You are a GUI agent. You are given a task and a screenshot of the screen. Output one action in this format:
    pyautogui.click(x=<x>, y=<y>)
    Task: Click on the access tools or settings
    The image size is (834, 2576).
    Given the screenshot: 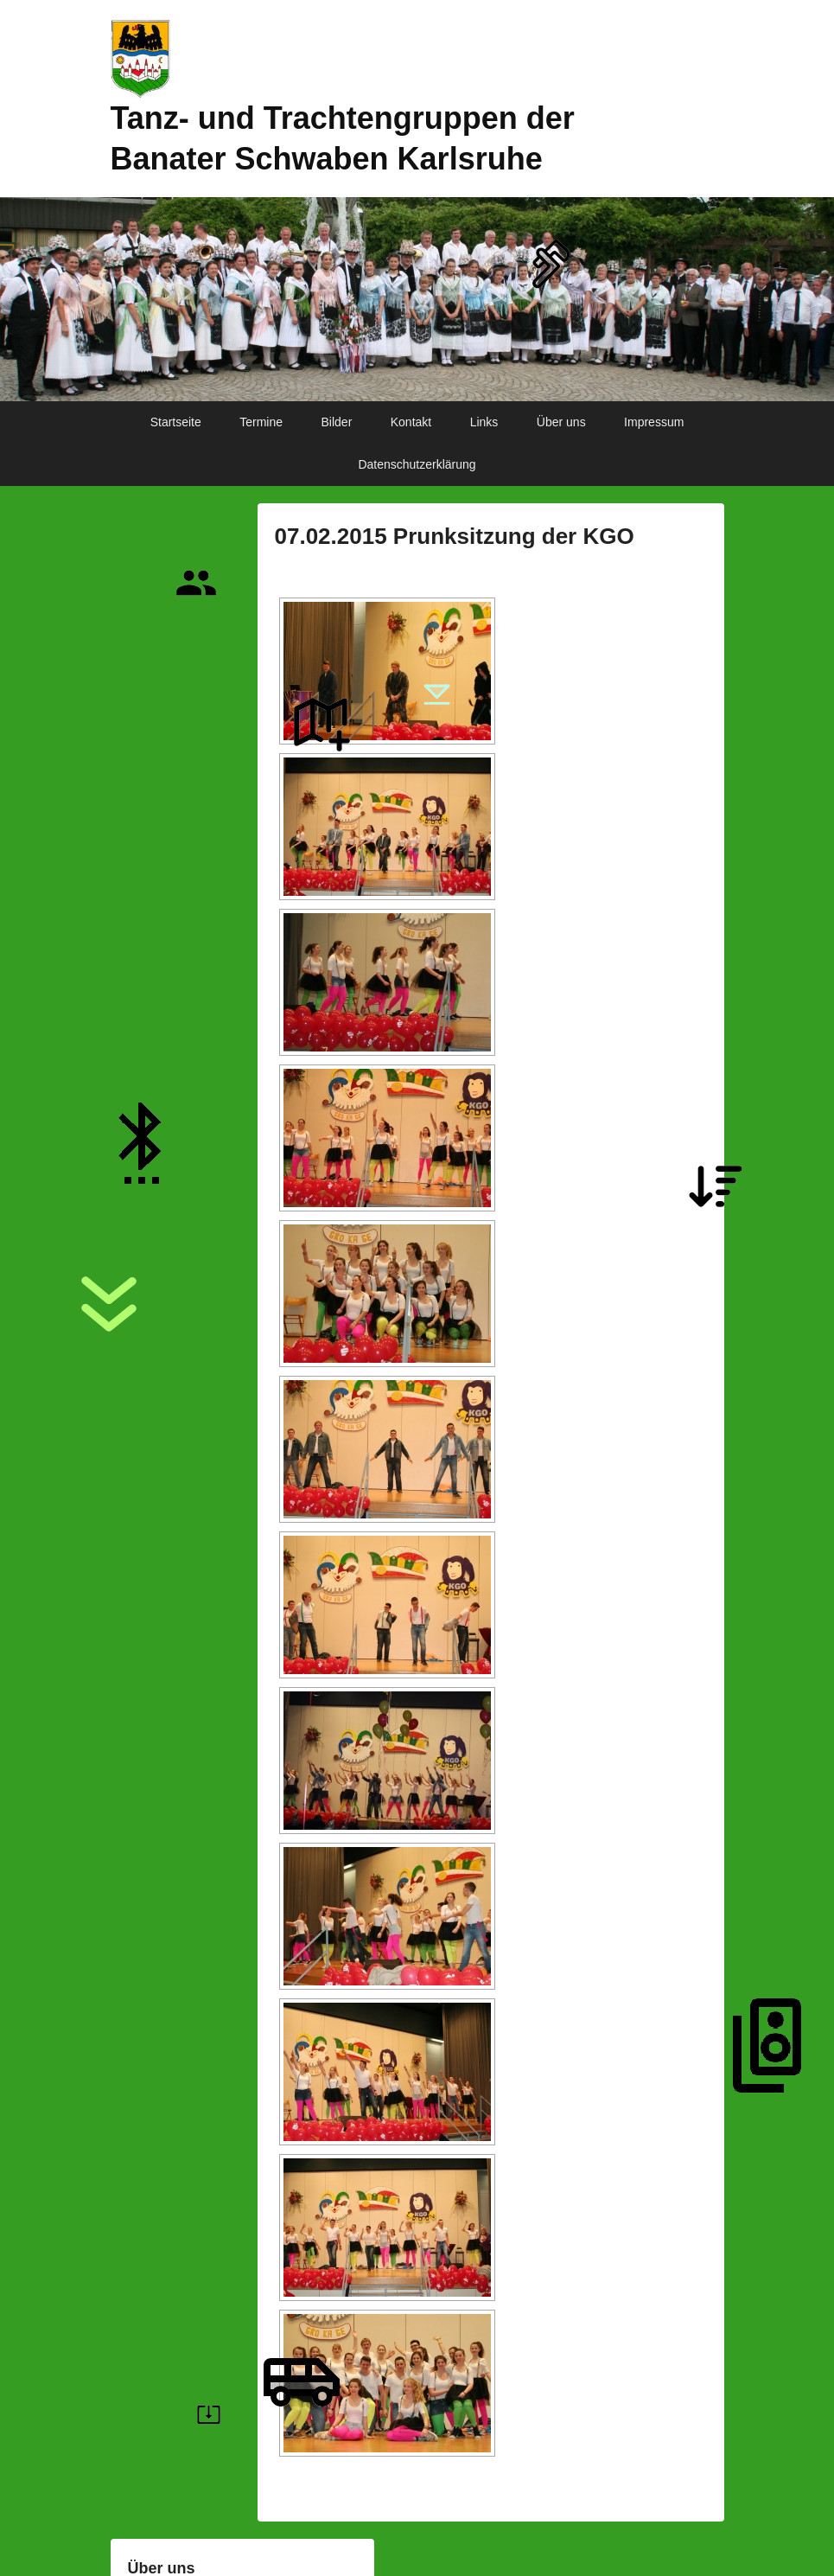 What is the action you would take?
    pyautogui.click(x=549, y=264)
    